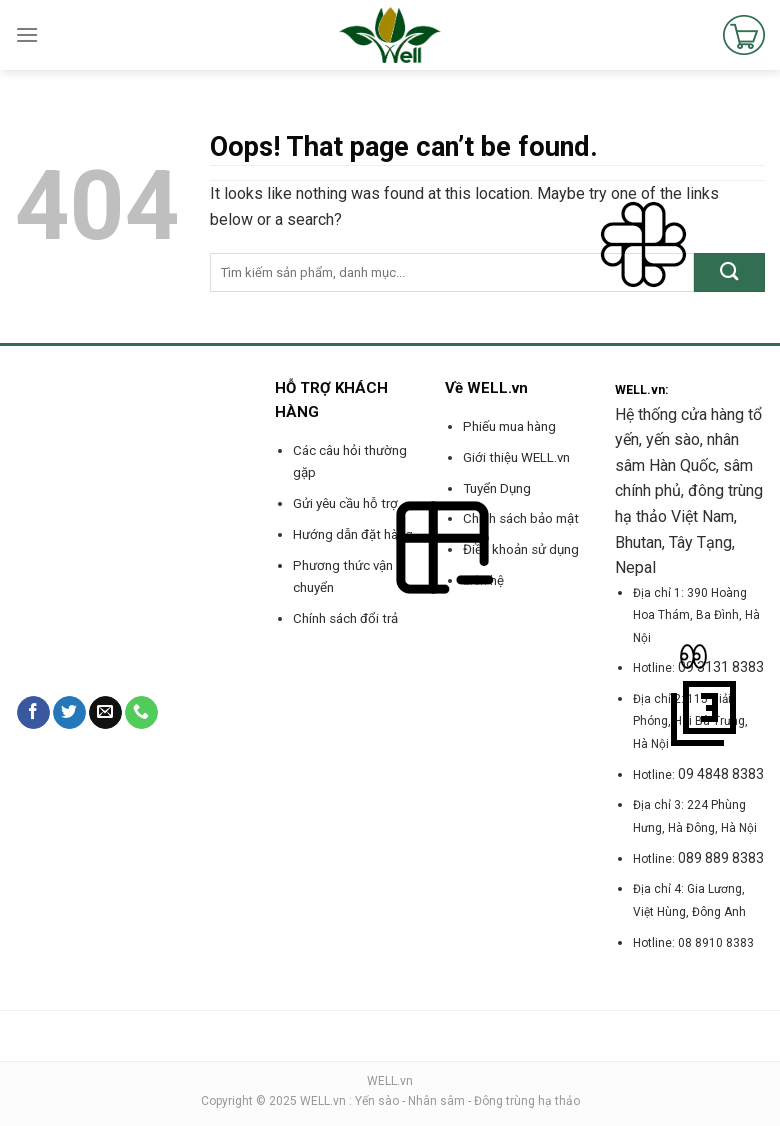 This screenshot has width=780, height=1126. I want to click on remove a row or column from a table, so click(442, 547).